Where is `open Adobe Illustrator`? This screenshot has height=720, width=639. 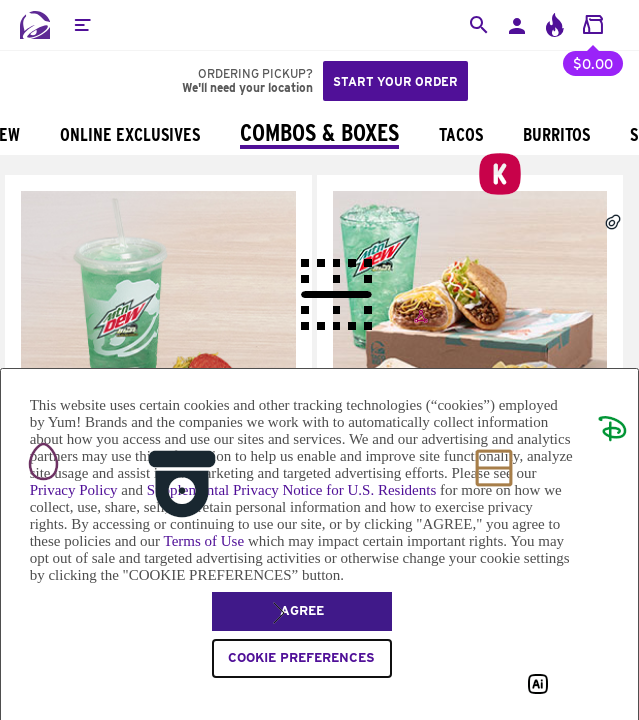
open Adobe Illustrator is located at coordinates (538, 684).